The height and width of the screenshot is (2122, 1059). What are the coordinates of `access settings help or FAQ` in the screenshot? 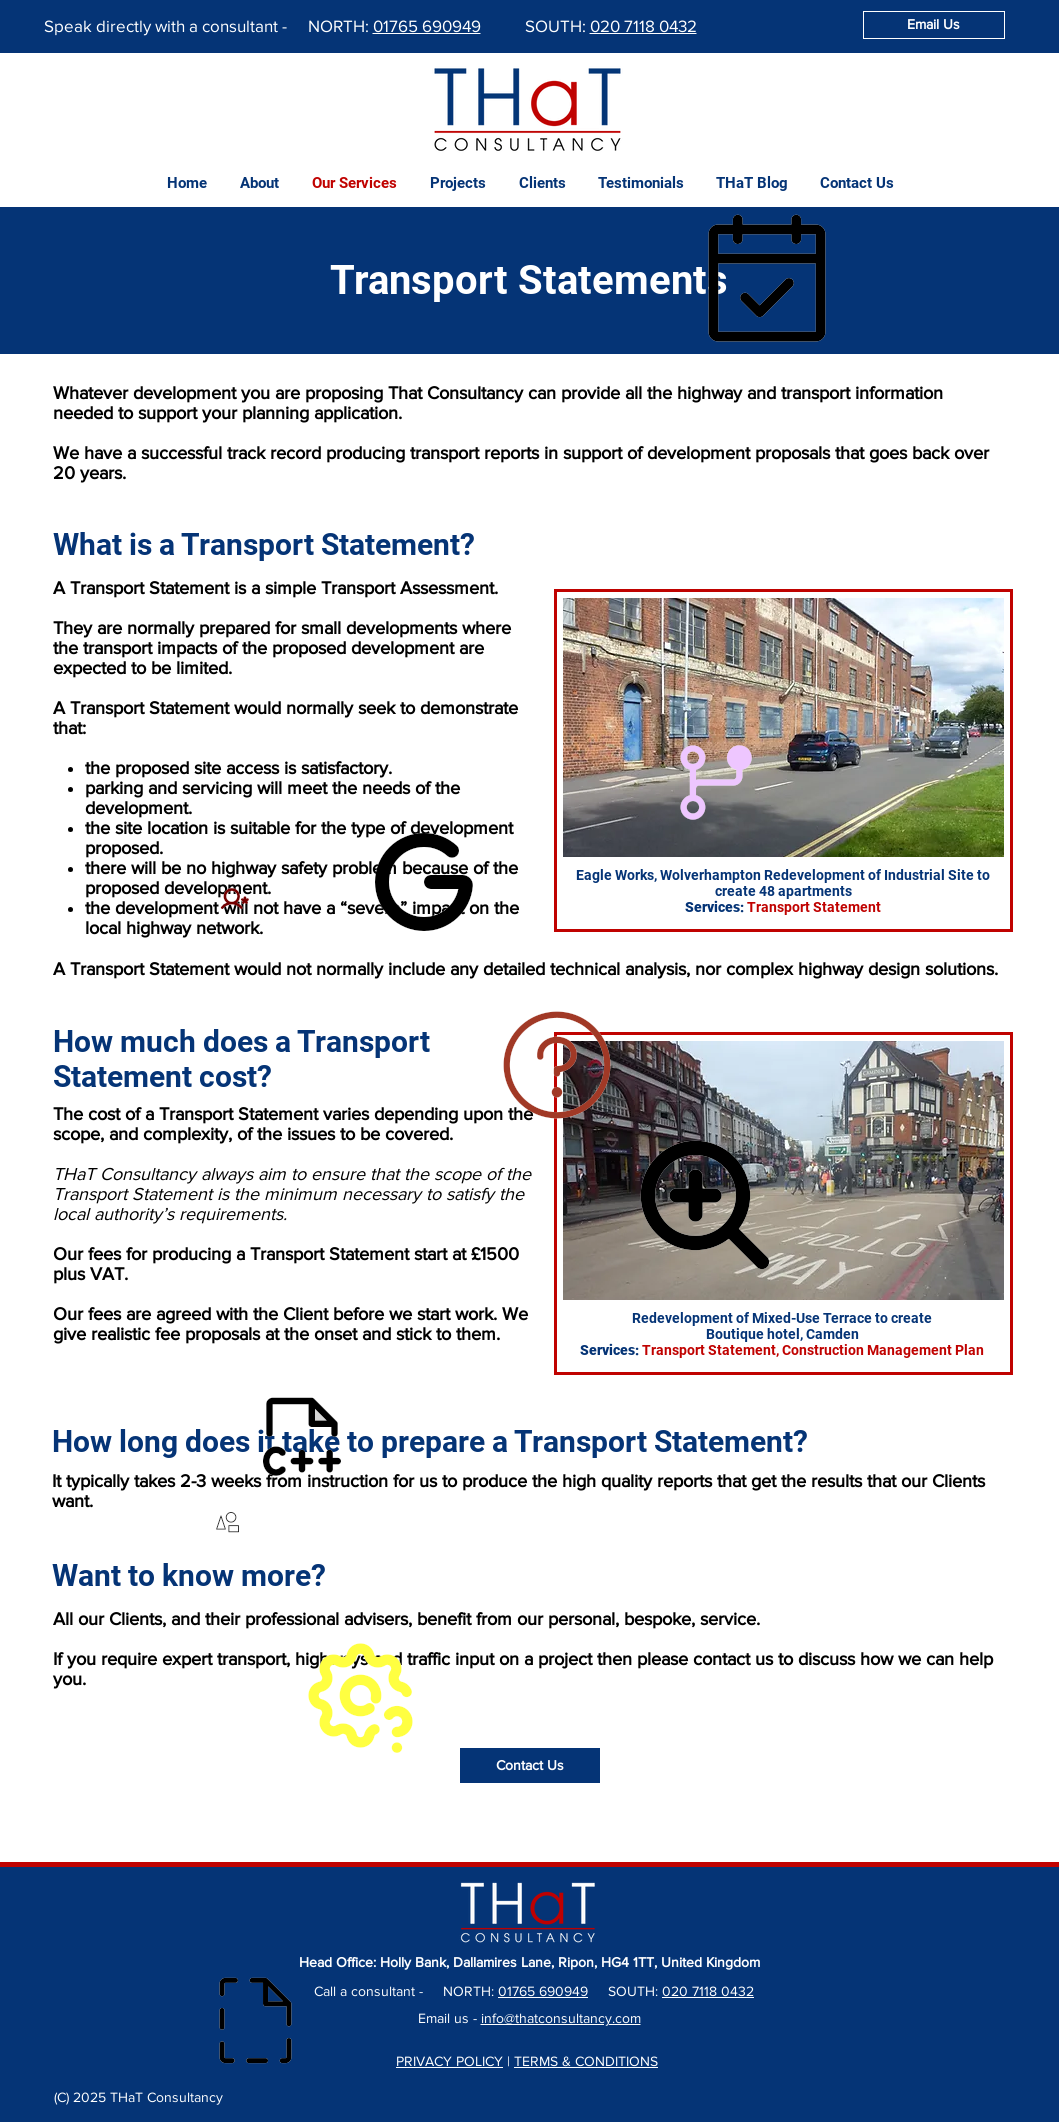 It's located at (360, 1695).